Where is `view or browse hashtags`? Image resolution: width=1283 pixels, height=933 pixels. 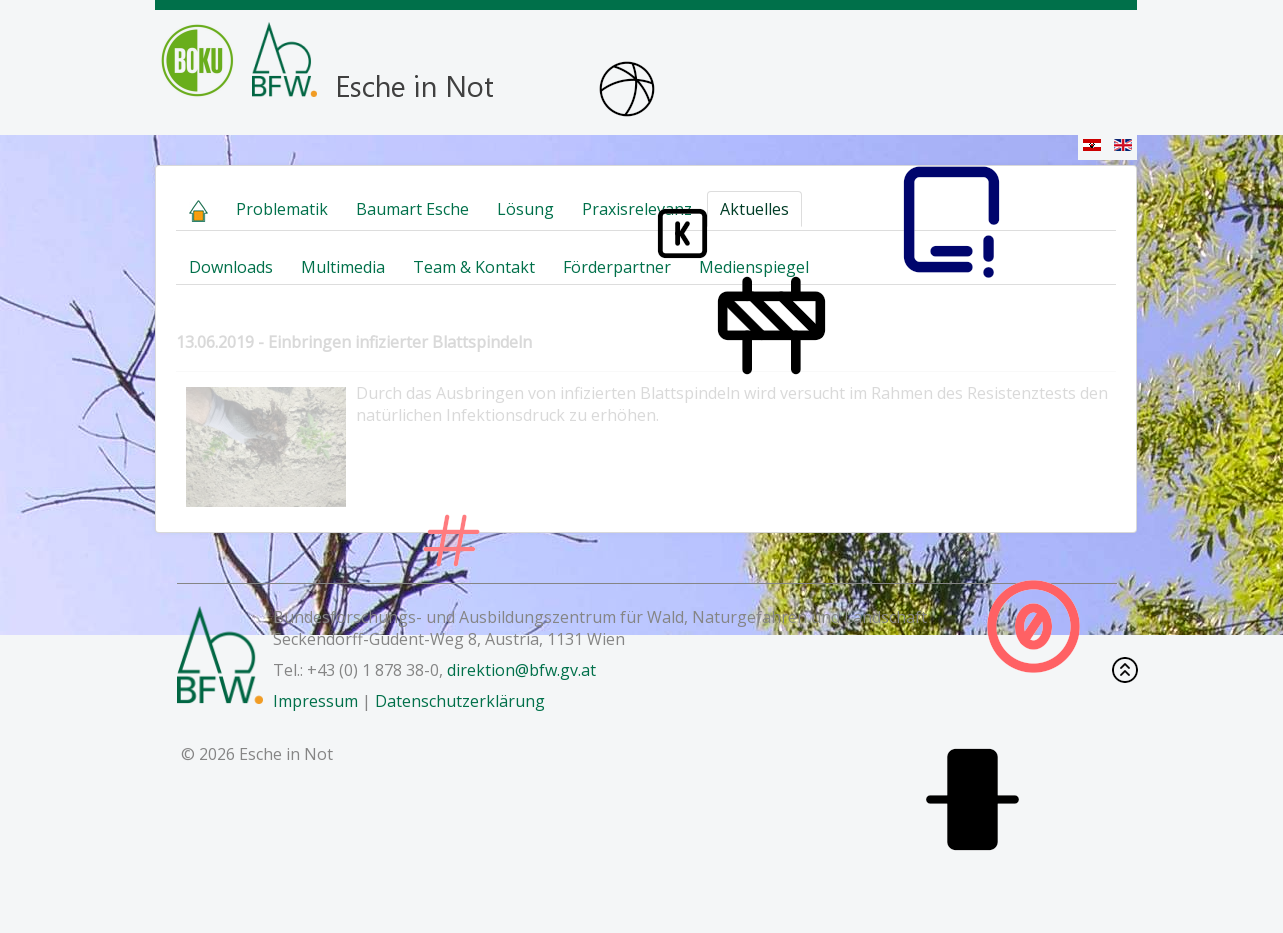 view or browse hashtags is located at coordinates (451, 540).